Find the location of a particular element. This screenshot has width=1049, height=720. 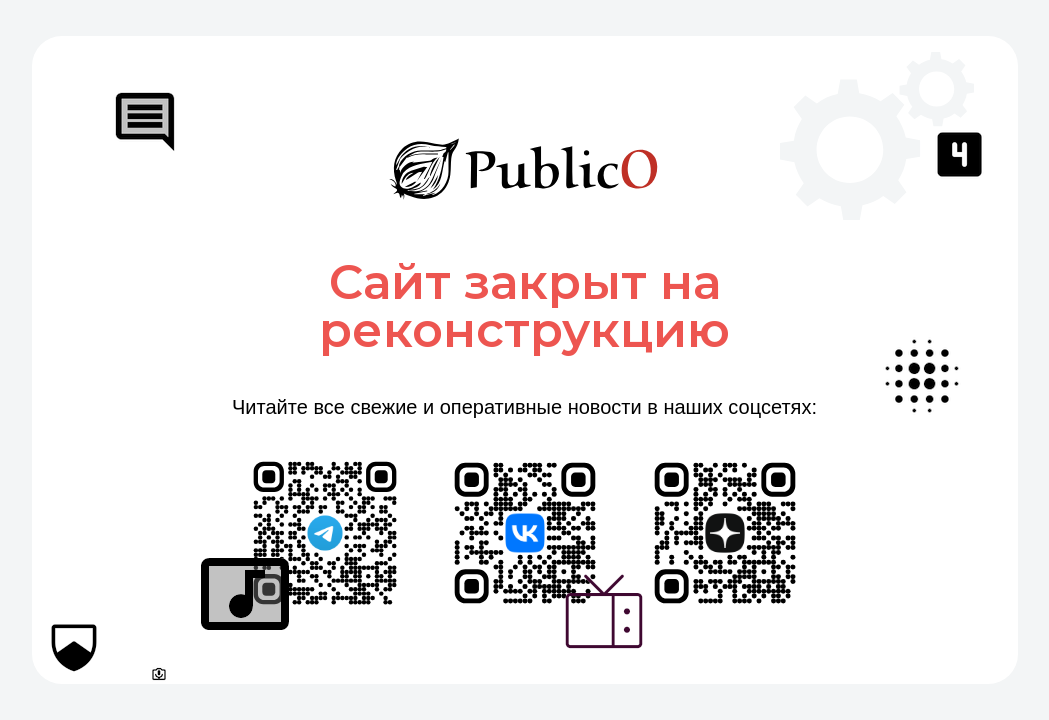

open comments section is located at coordinates (145, 122).